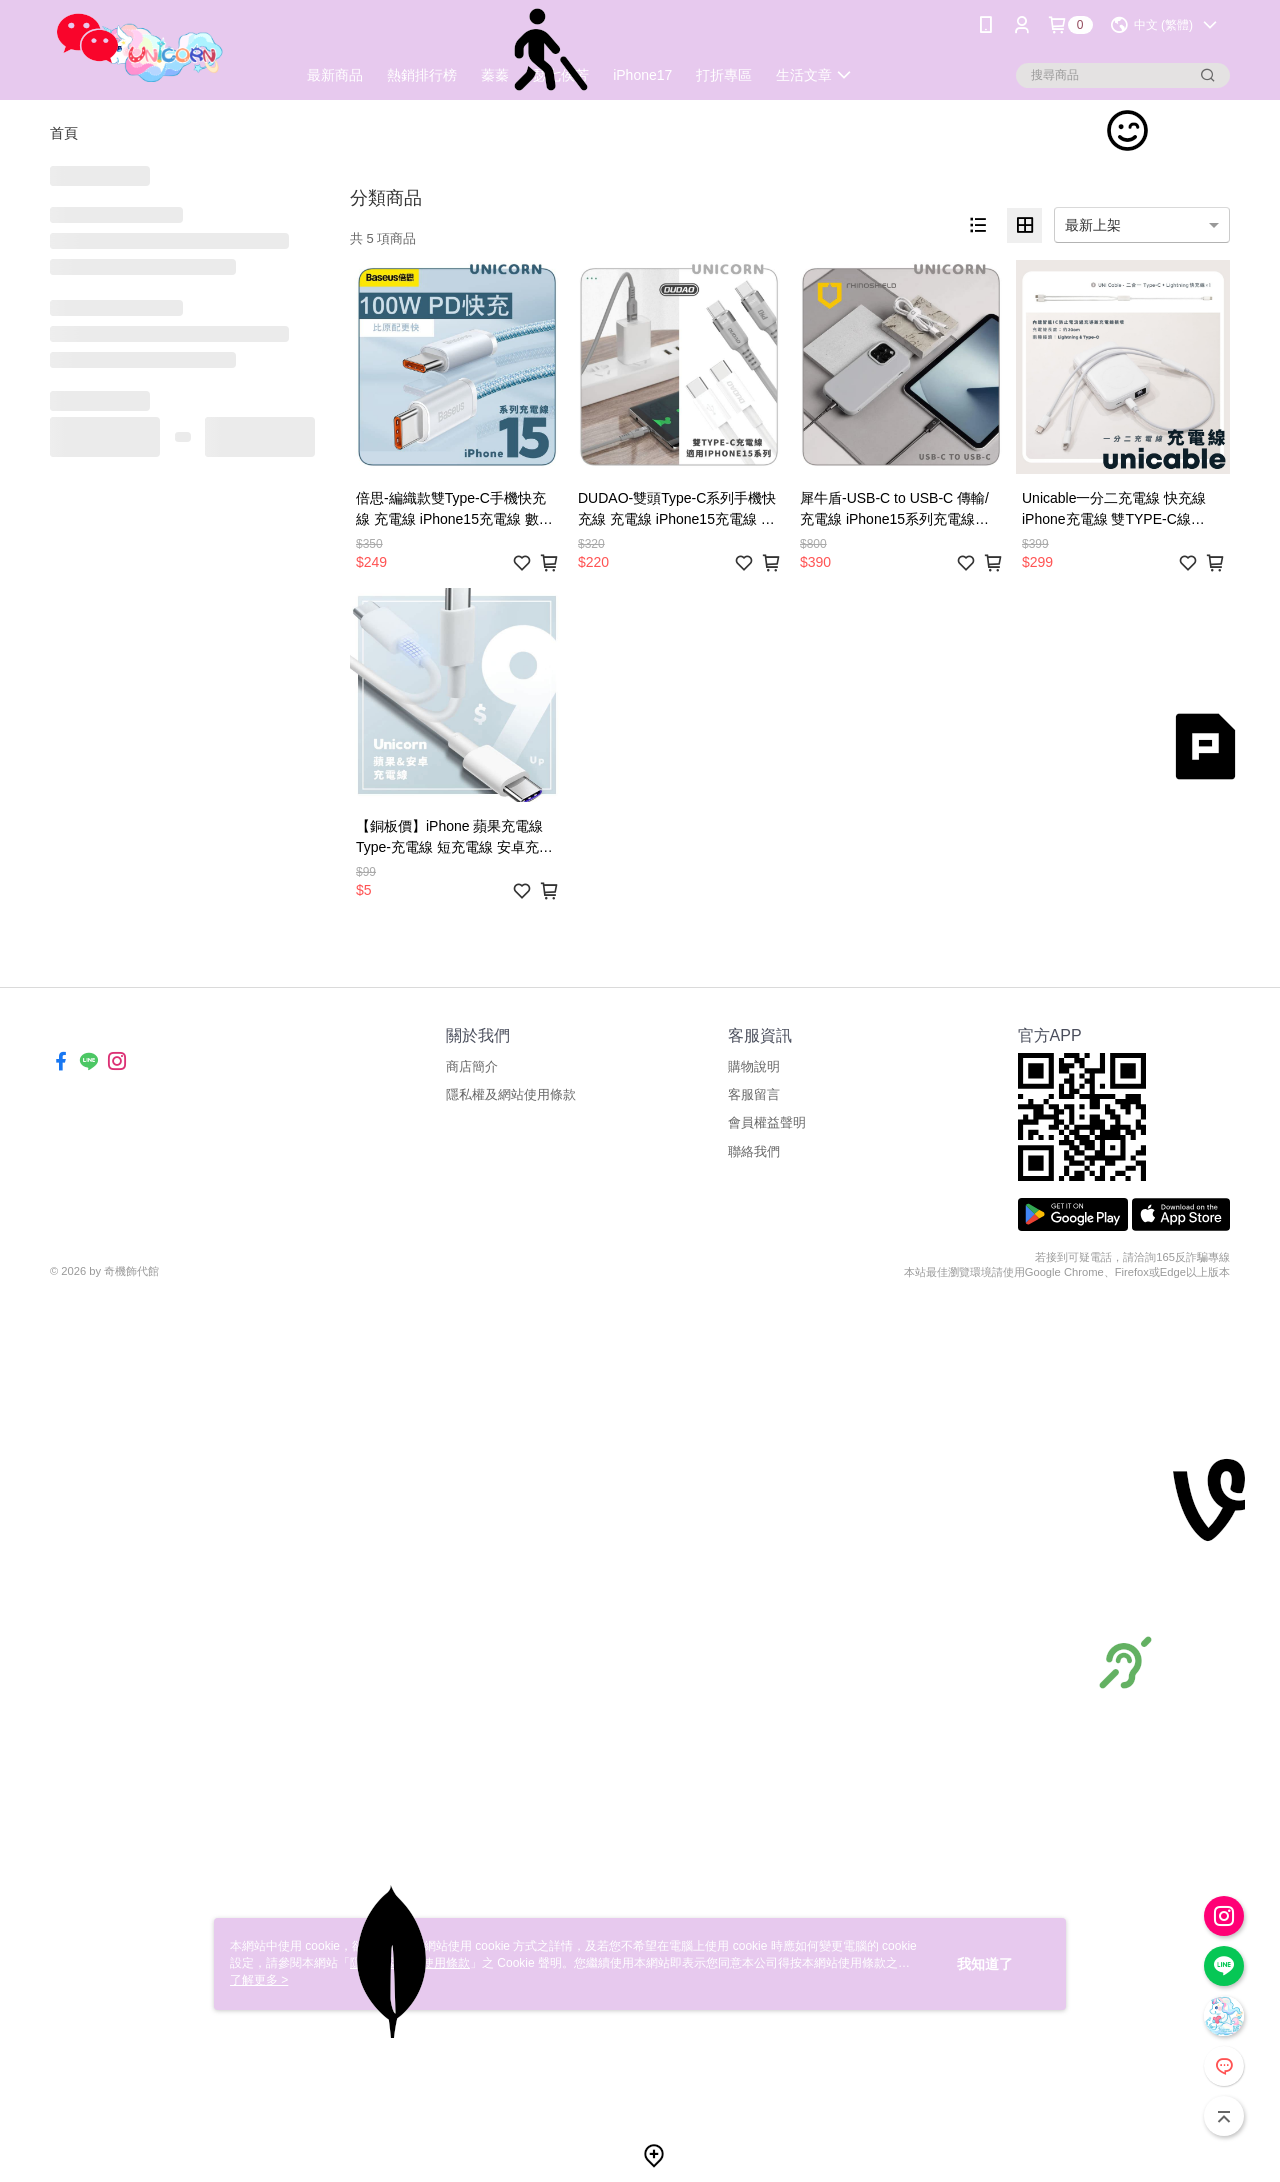 The width and height of the screenshot is (1280, 2182). I want to click on indicates hearing accessibility options, so click(1125, 1662).